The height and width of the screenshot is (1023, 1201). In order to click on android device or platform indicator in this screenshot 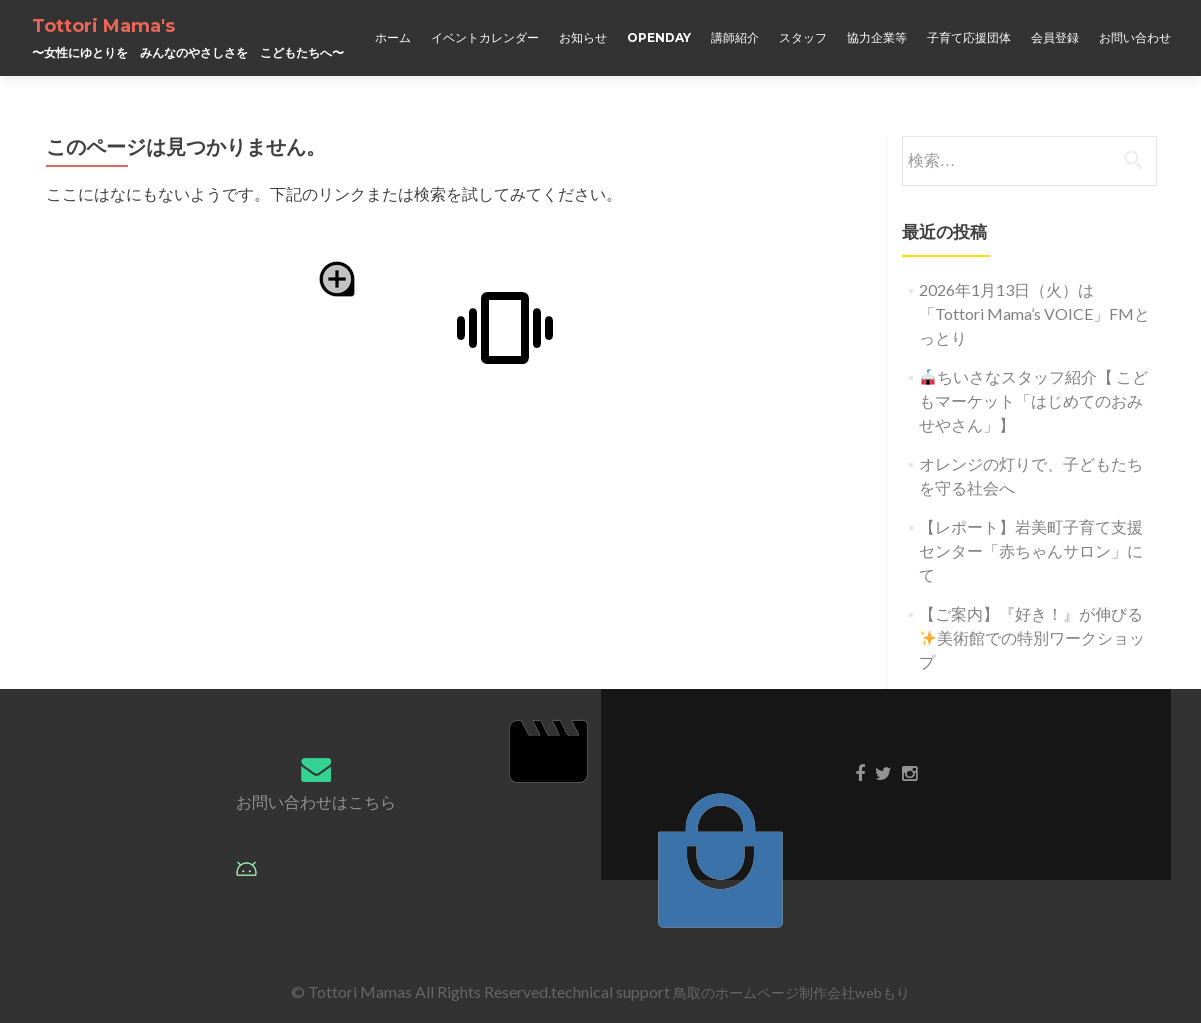, I will do `click(246, 869)`.